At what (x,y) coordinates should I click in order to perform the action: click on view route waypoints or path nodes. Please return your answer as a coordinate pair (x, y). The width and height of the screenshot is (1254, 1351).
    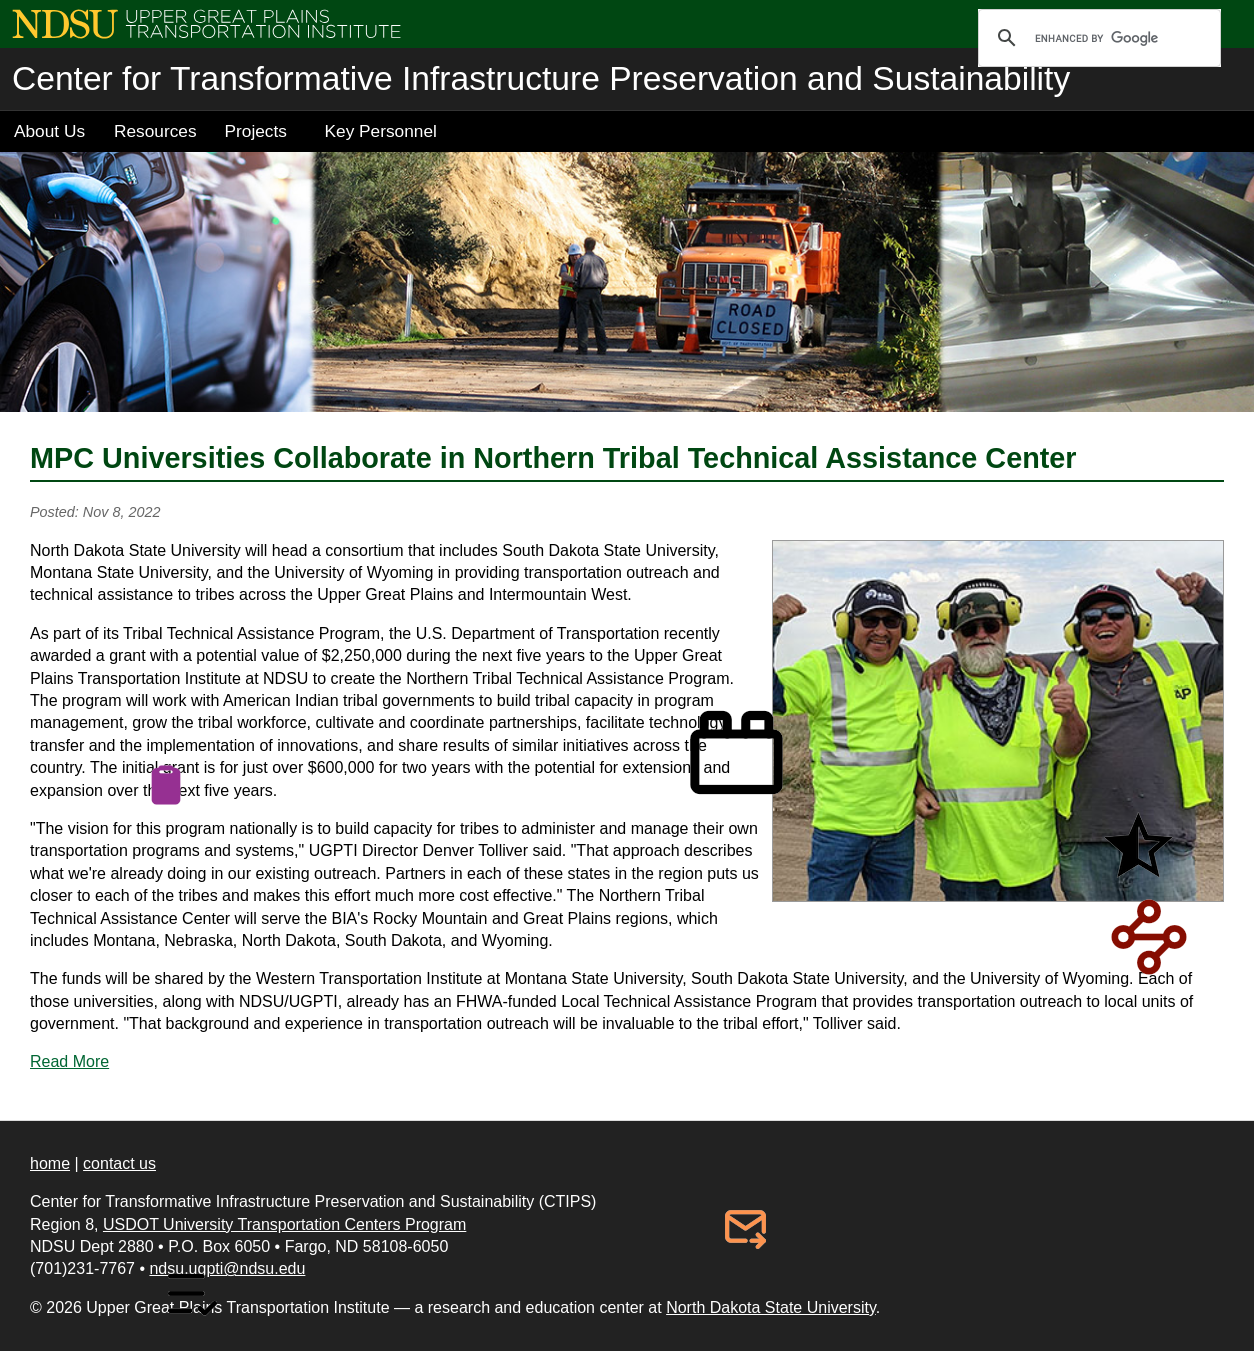
    Looking at the image, I should click on (1149, 937).